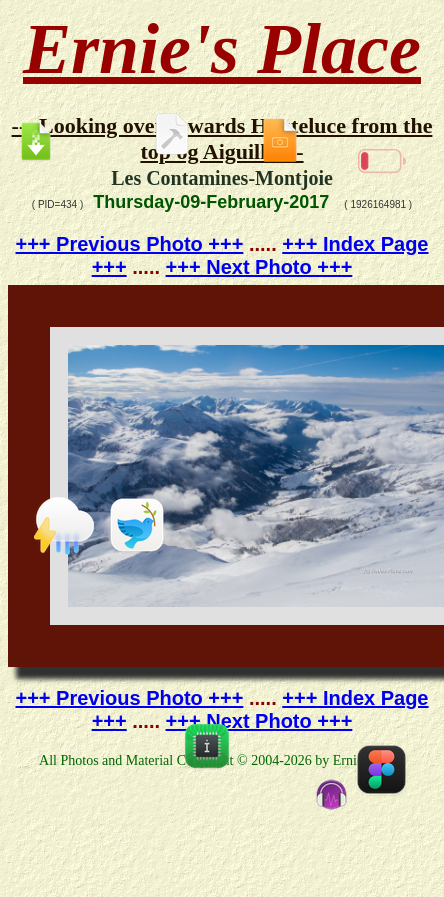  Describe the element at coordinates (331, 794) in the screenshot. I see `audio output device connected` at that location.